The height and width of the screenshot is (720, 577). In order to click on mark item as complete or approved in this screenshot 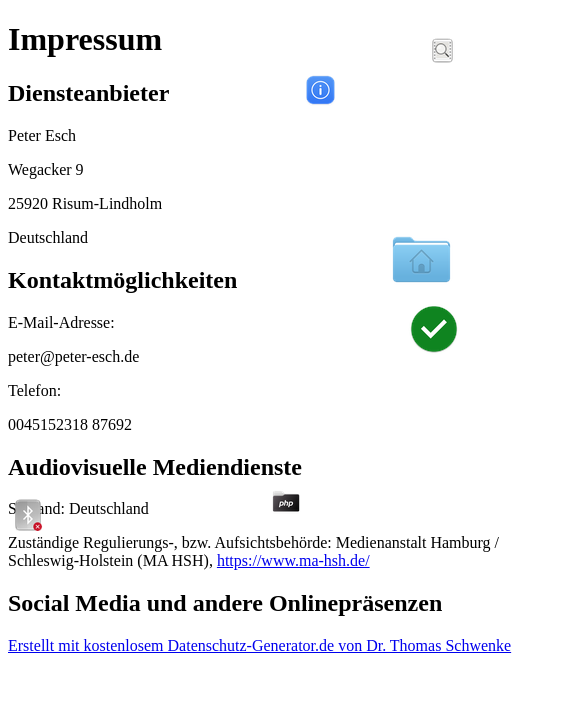, I will do `click(434, 329)`.